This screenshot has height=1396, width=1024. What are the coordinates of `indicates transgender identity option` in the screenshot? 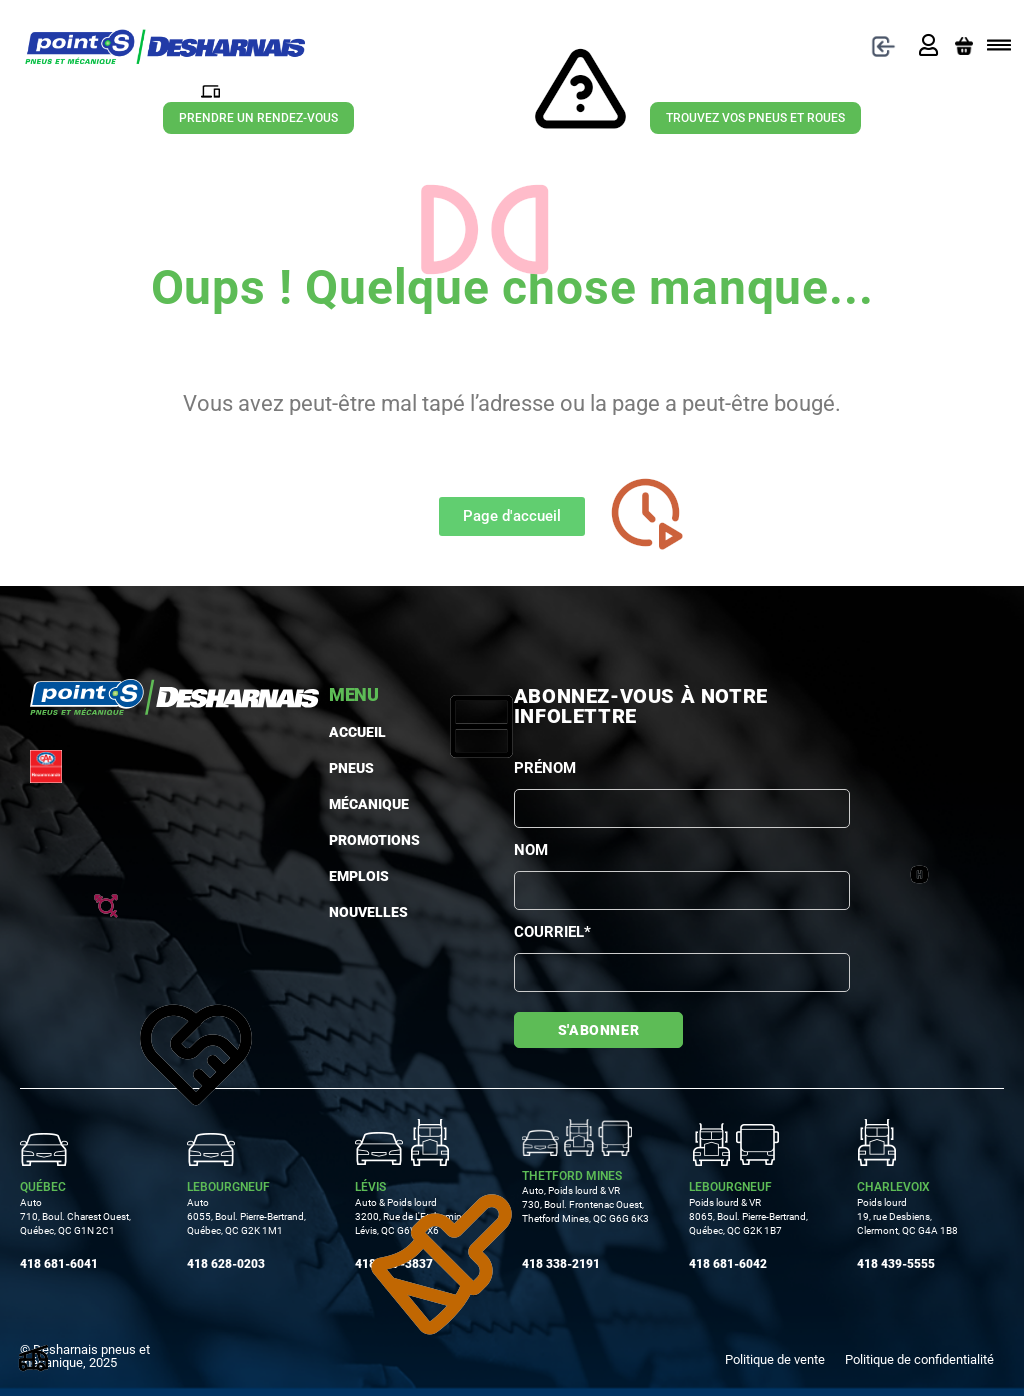 It's located at (106, 906).